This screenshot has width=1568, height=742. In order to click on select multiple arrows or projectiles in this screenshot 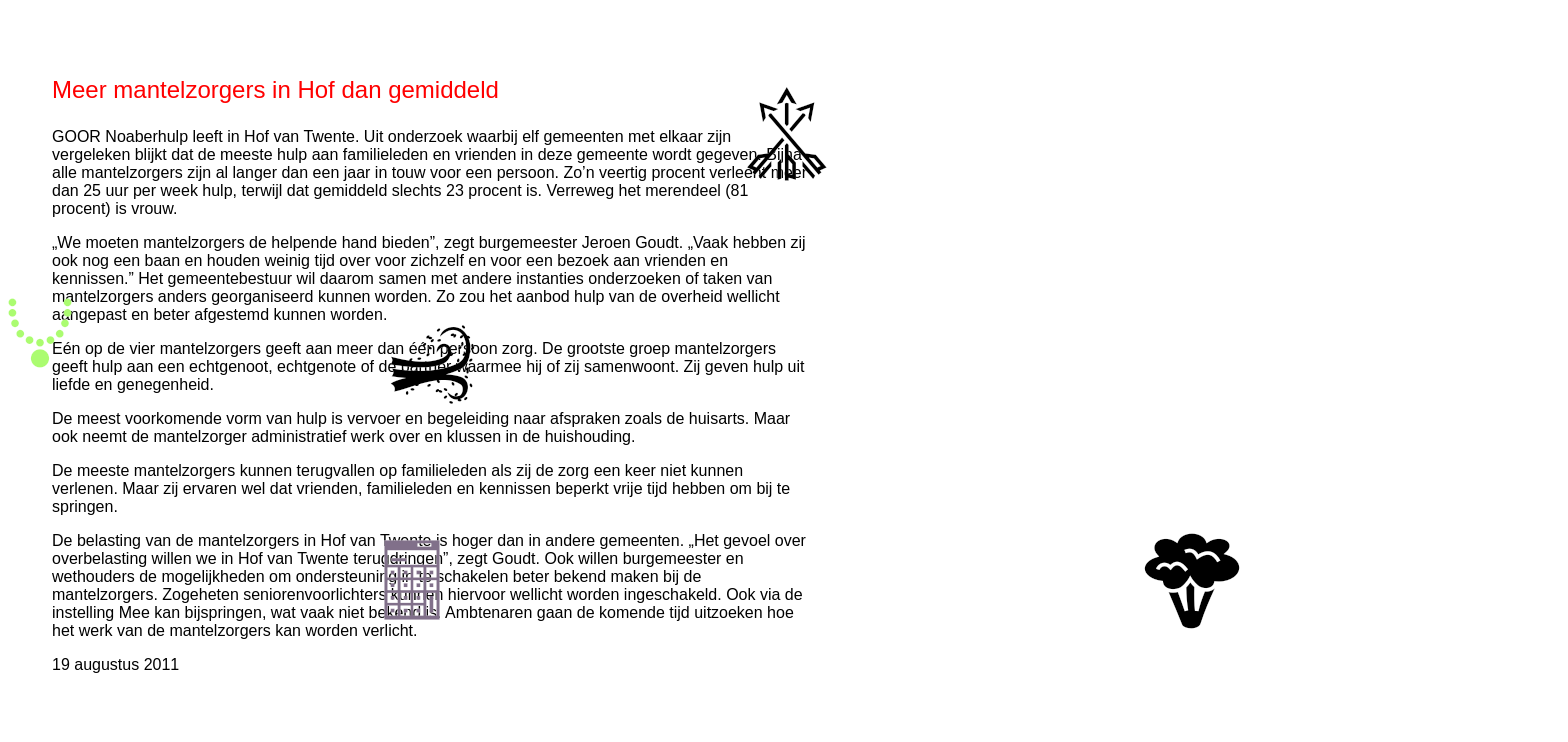, I will do `click(786, 134)`.